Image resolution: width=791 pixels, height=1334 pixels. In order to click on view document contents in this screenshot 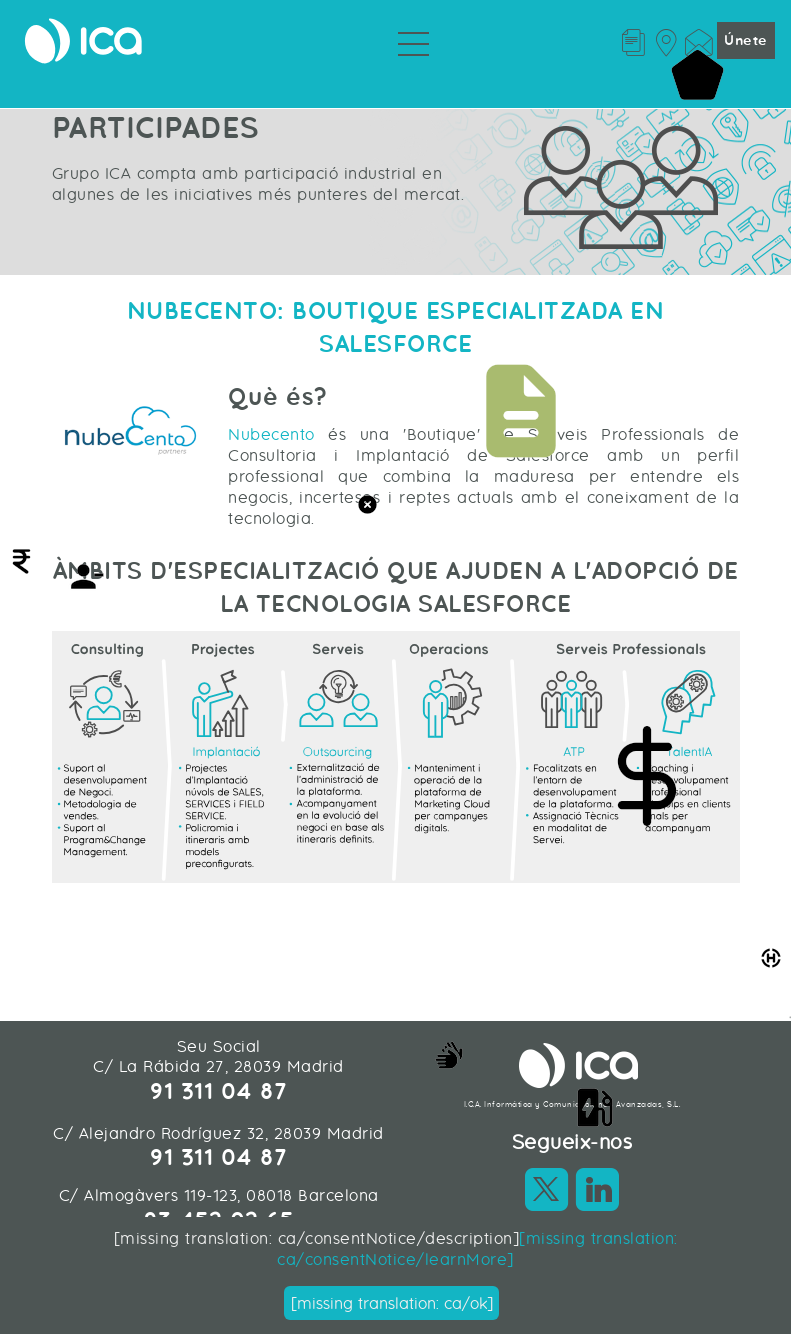, I will do `click(521, 411)`.